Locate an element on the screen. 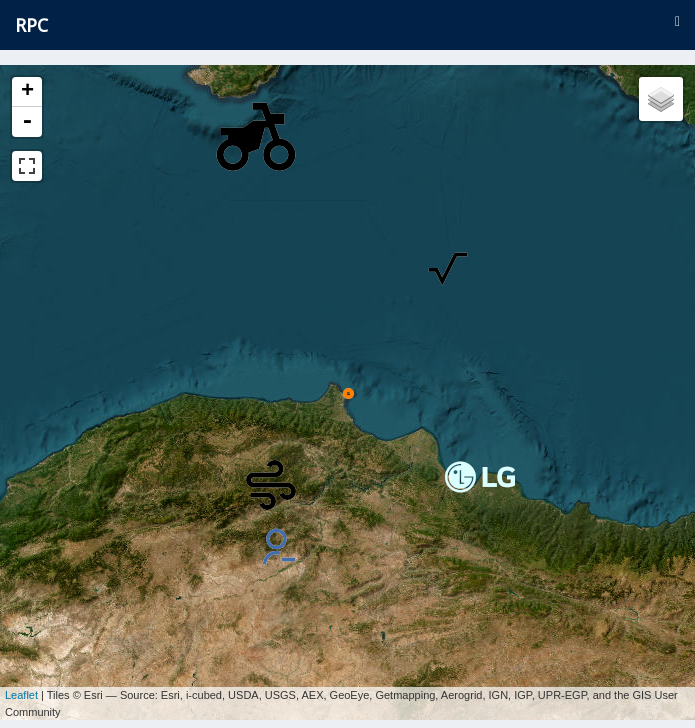 The height and width of the screenshot is (728, 695). indicates windy weather conditions is located at coordinates (271, 485).